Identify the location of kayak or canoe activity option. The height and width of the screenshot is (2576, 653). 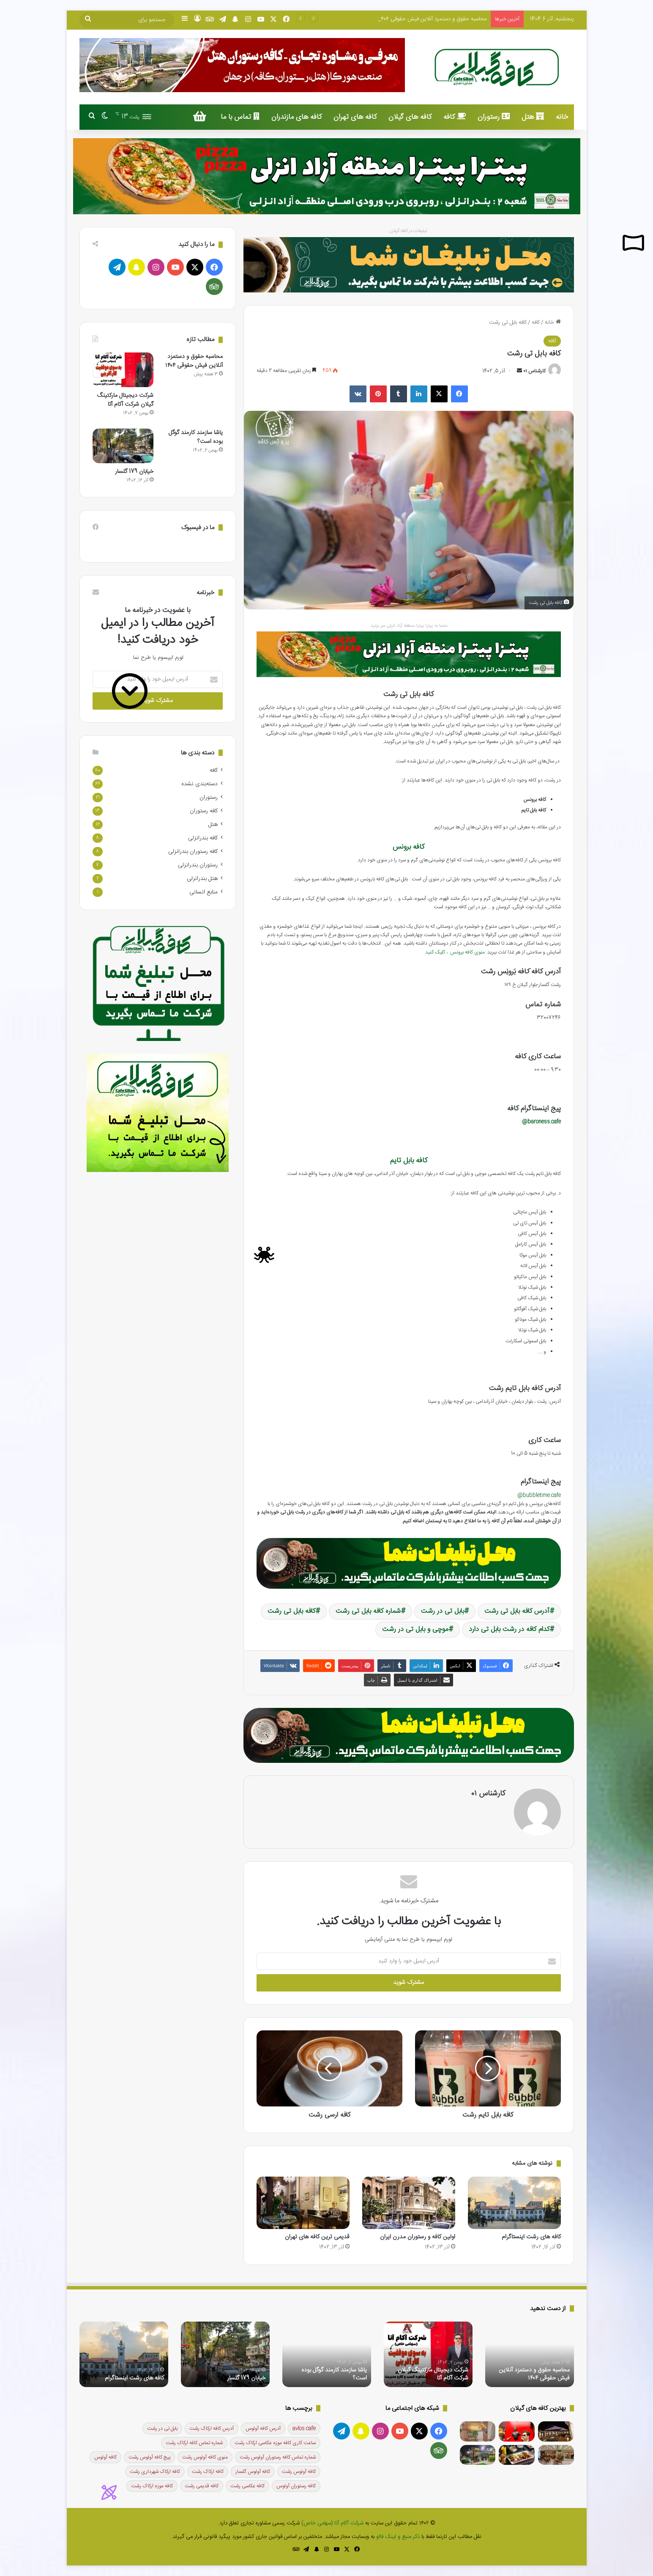
(109, 2492).